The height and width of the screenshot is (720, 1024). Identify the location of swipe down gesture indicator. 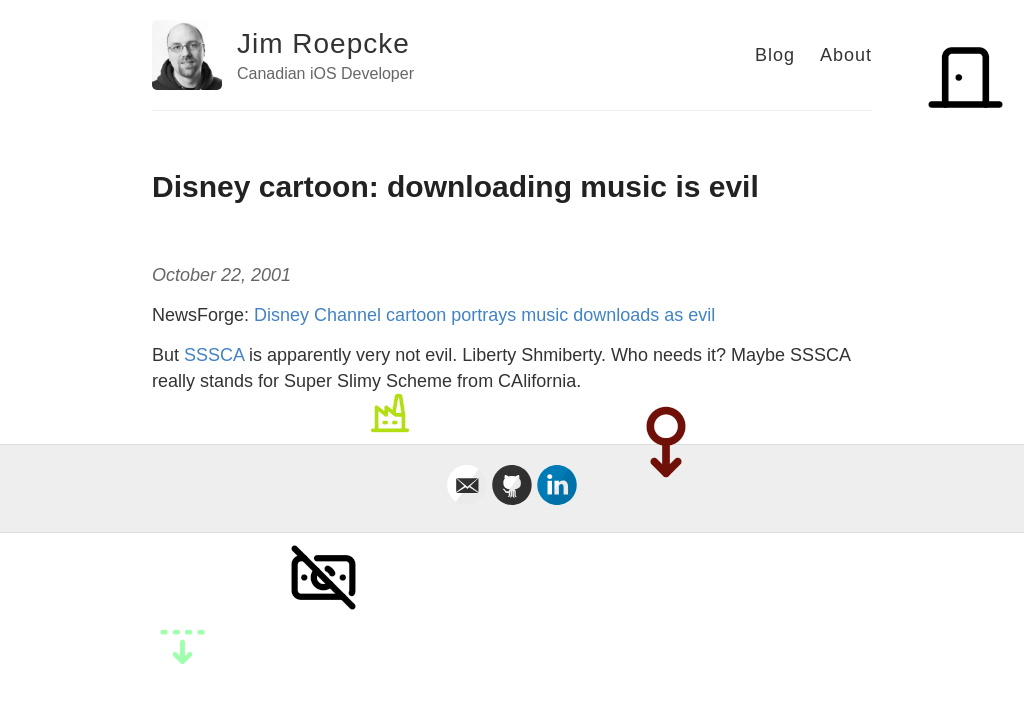
(666, 442).